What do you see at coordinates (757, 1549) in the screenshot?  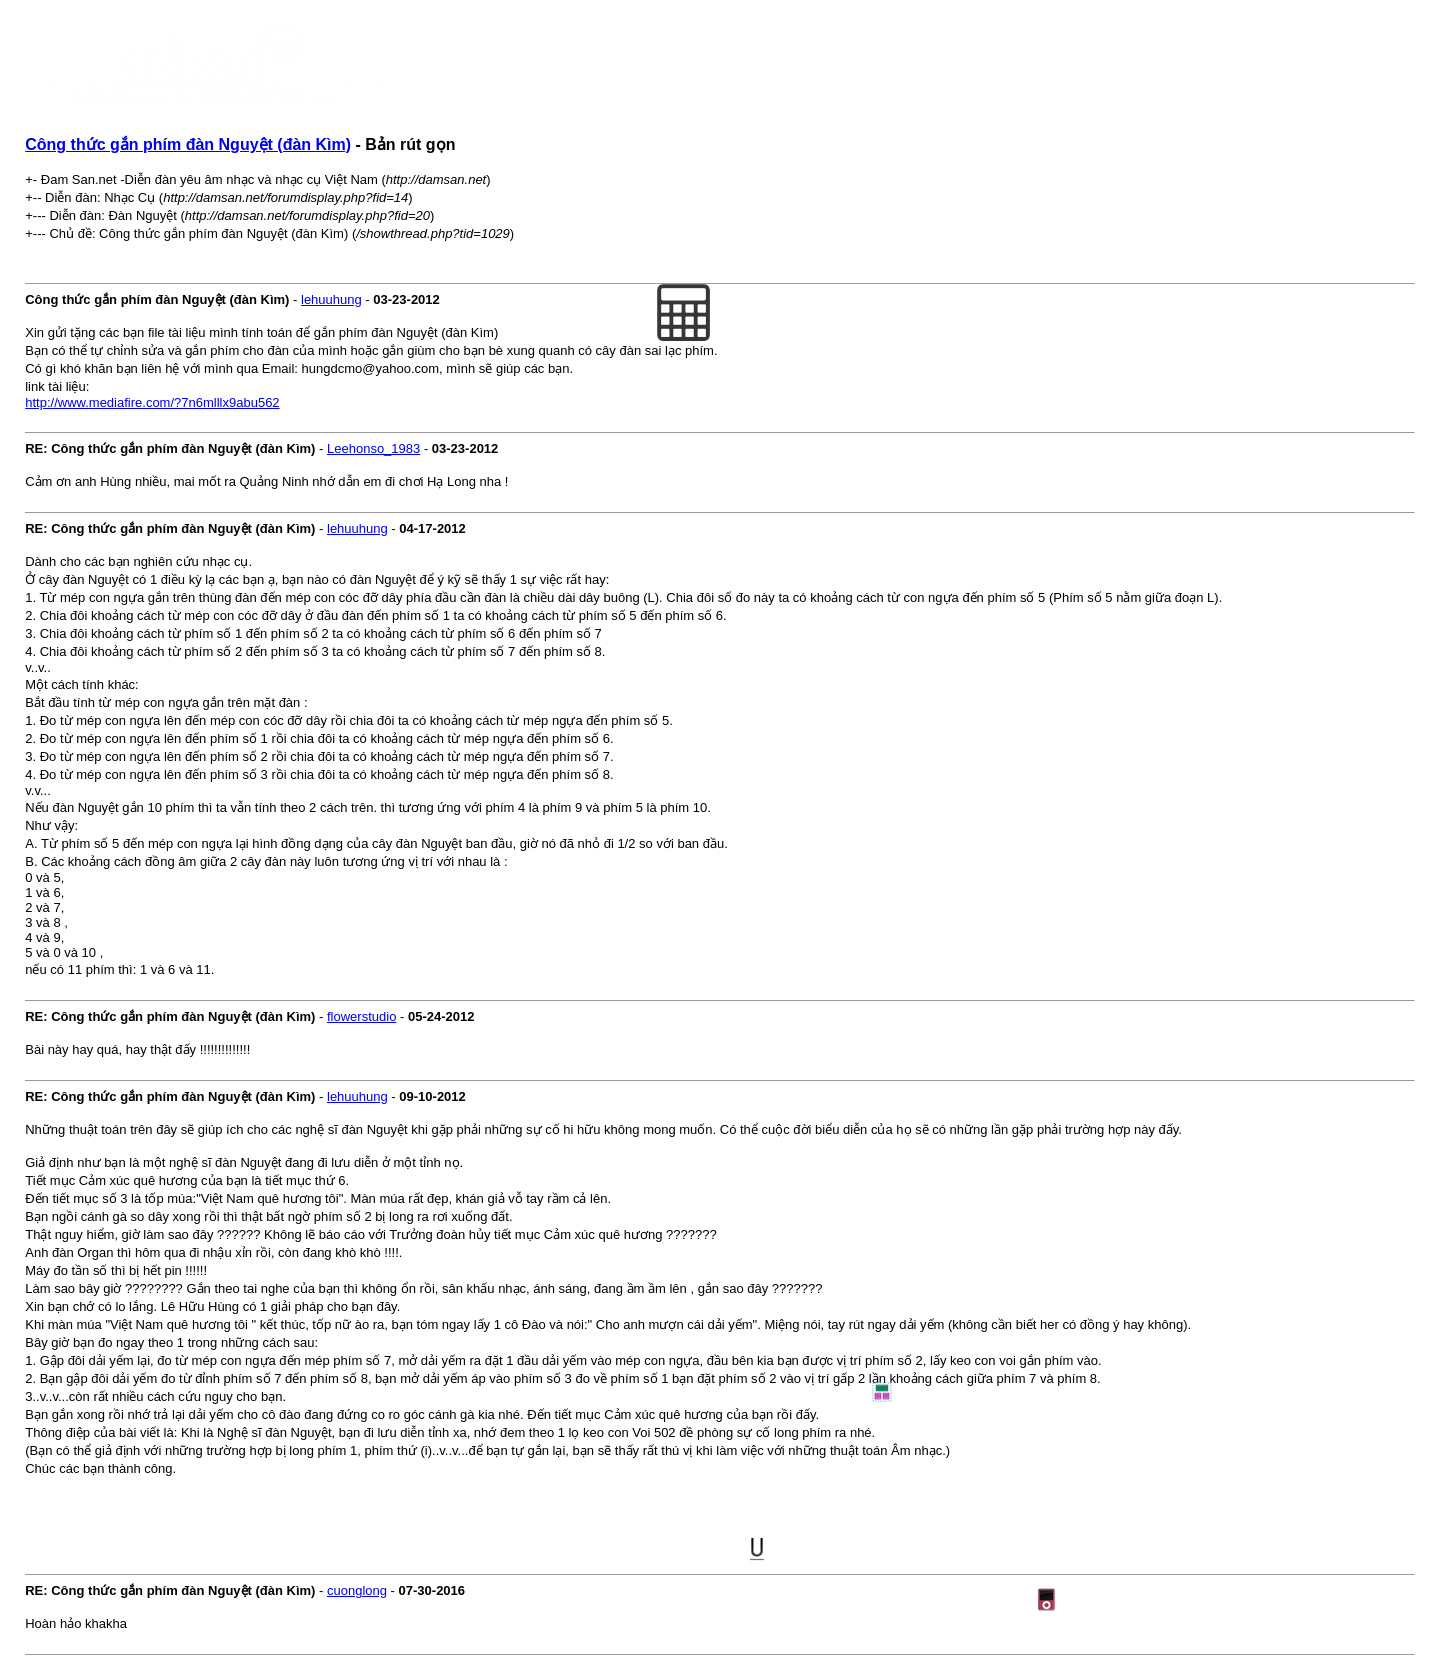 I see `apply underline formatting to selected text` at bounding box center [757, 1549].